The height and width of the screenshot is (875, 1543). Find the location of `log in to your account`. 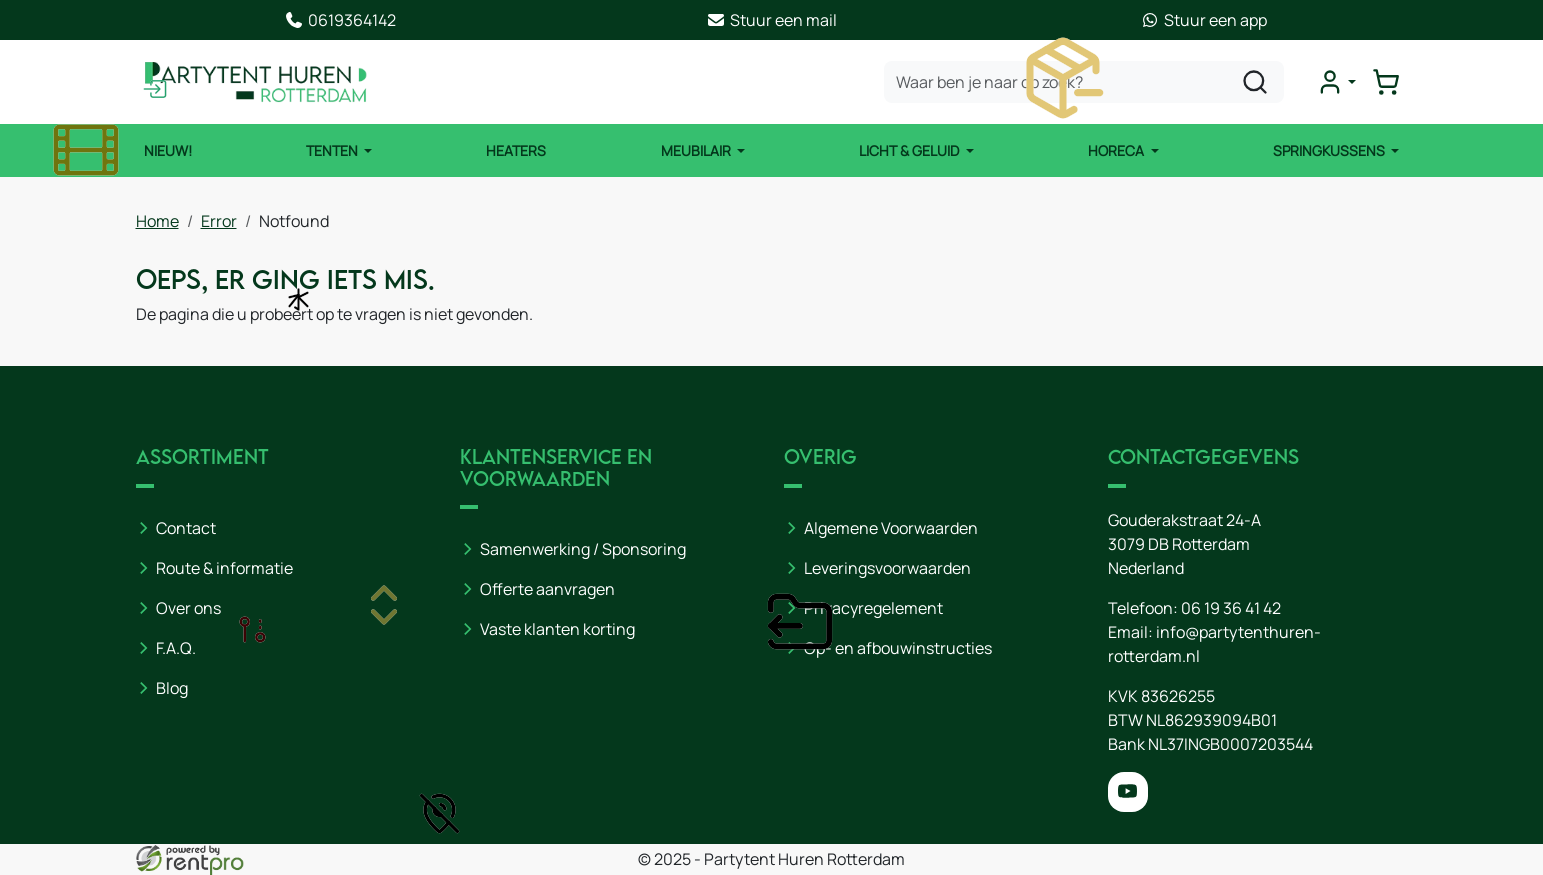

log in to your account is located at coordinates (155, 89).